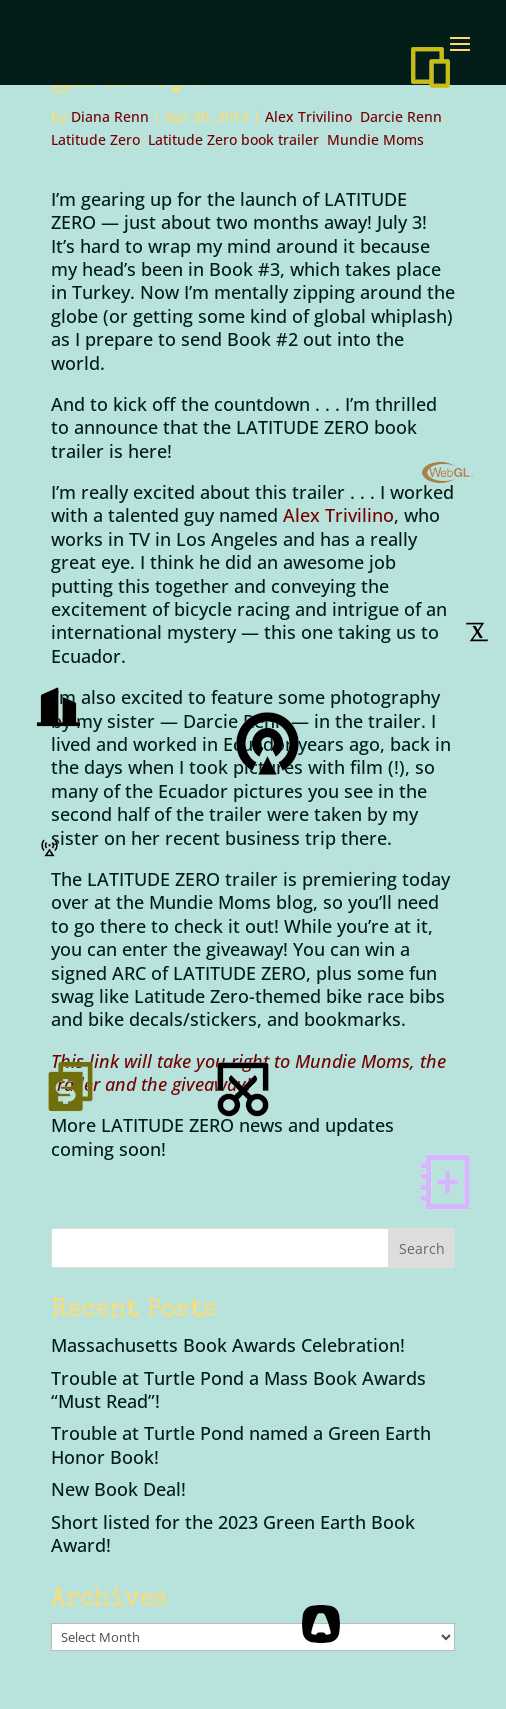 This screenshot has height=1709, width=506. Describe the element at coordinates (447, 472) in the screenshot. I see `WebGL technology logo` at that location.